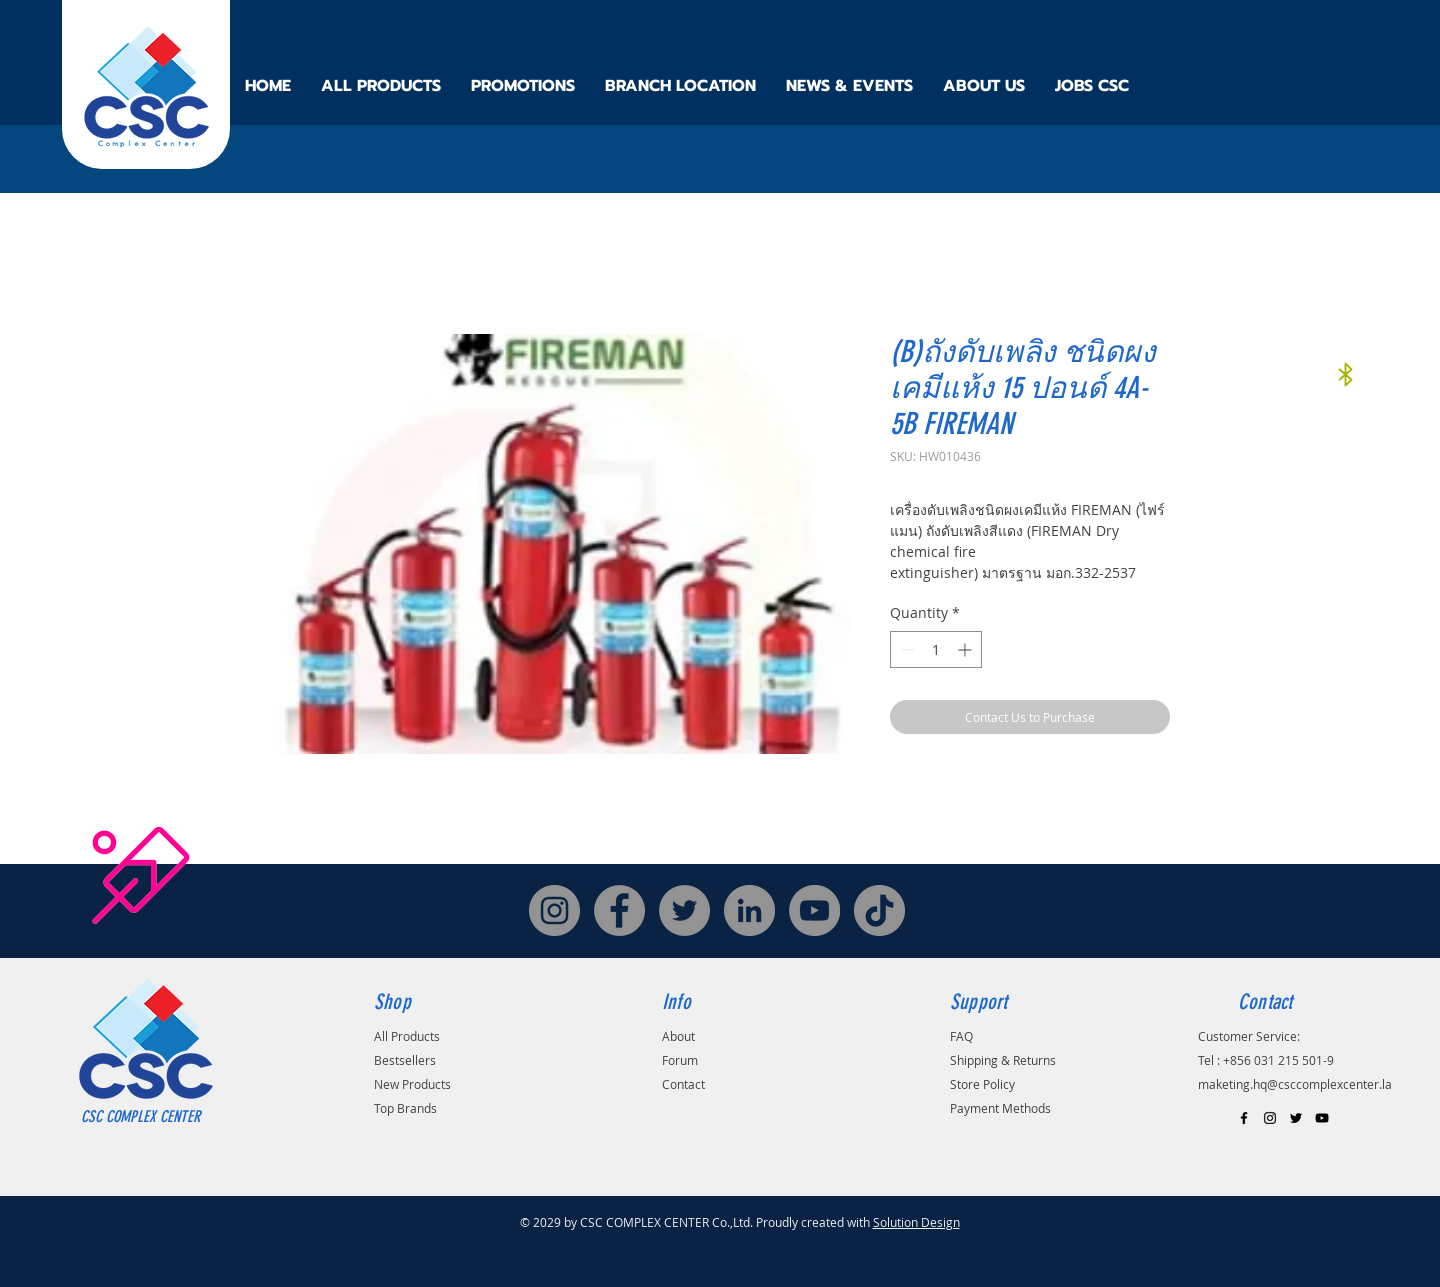 This screenshot has height=1287, width=1440. I want to click on toggle bluetooth connectivity on or off, so click(1345, 374).